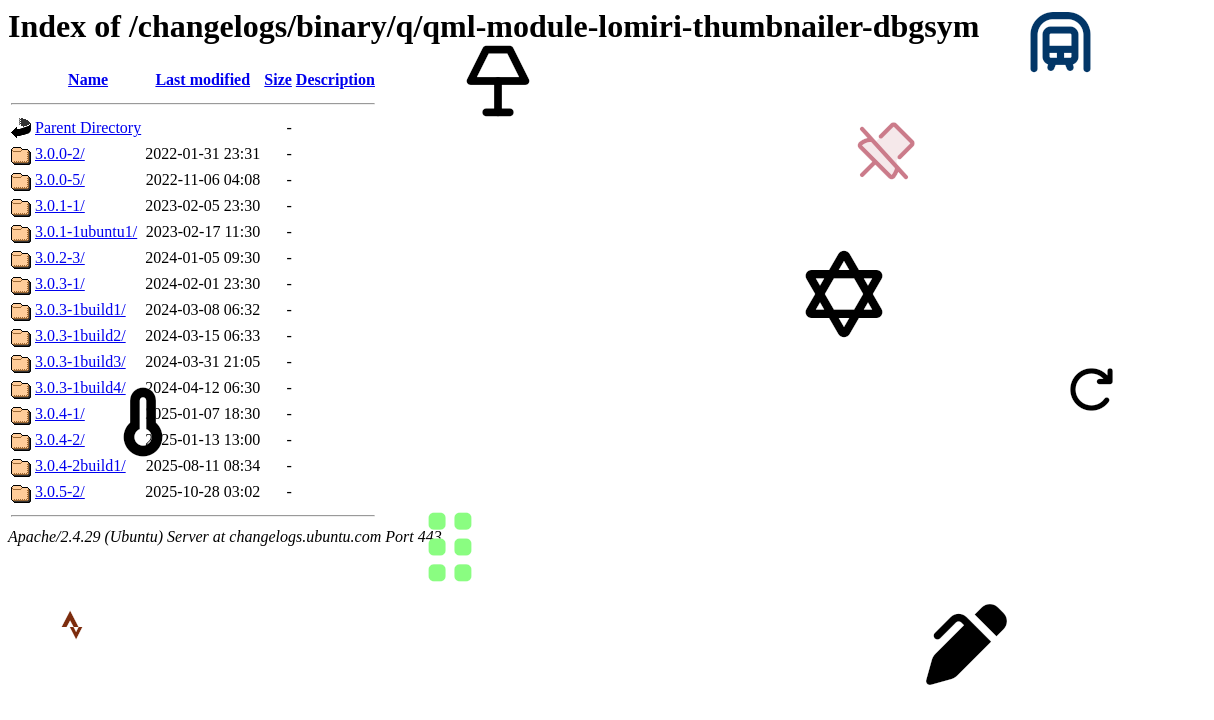  I want to click on unpin this item, so click(884, 153).